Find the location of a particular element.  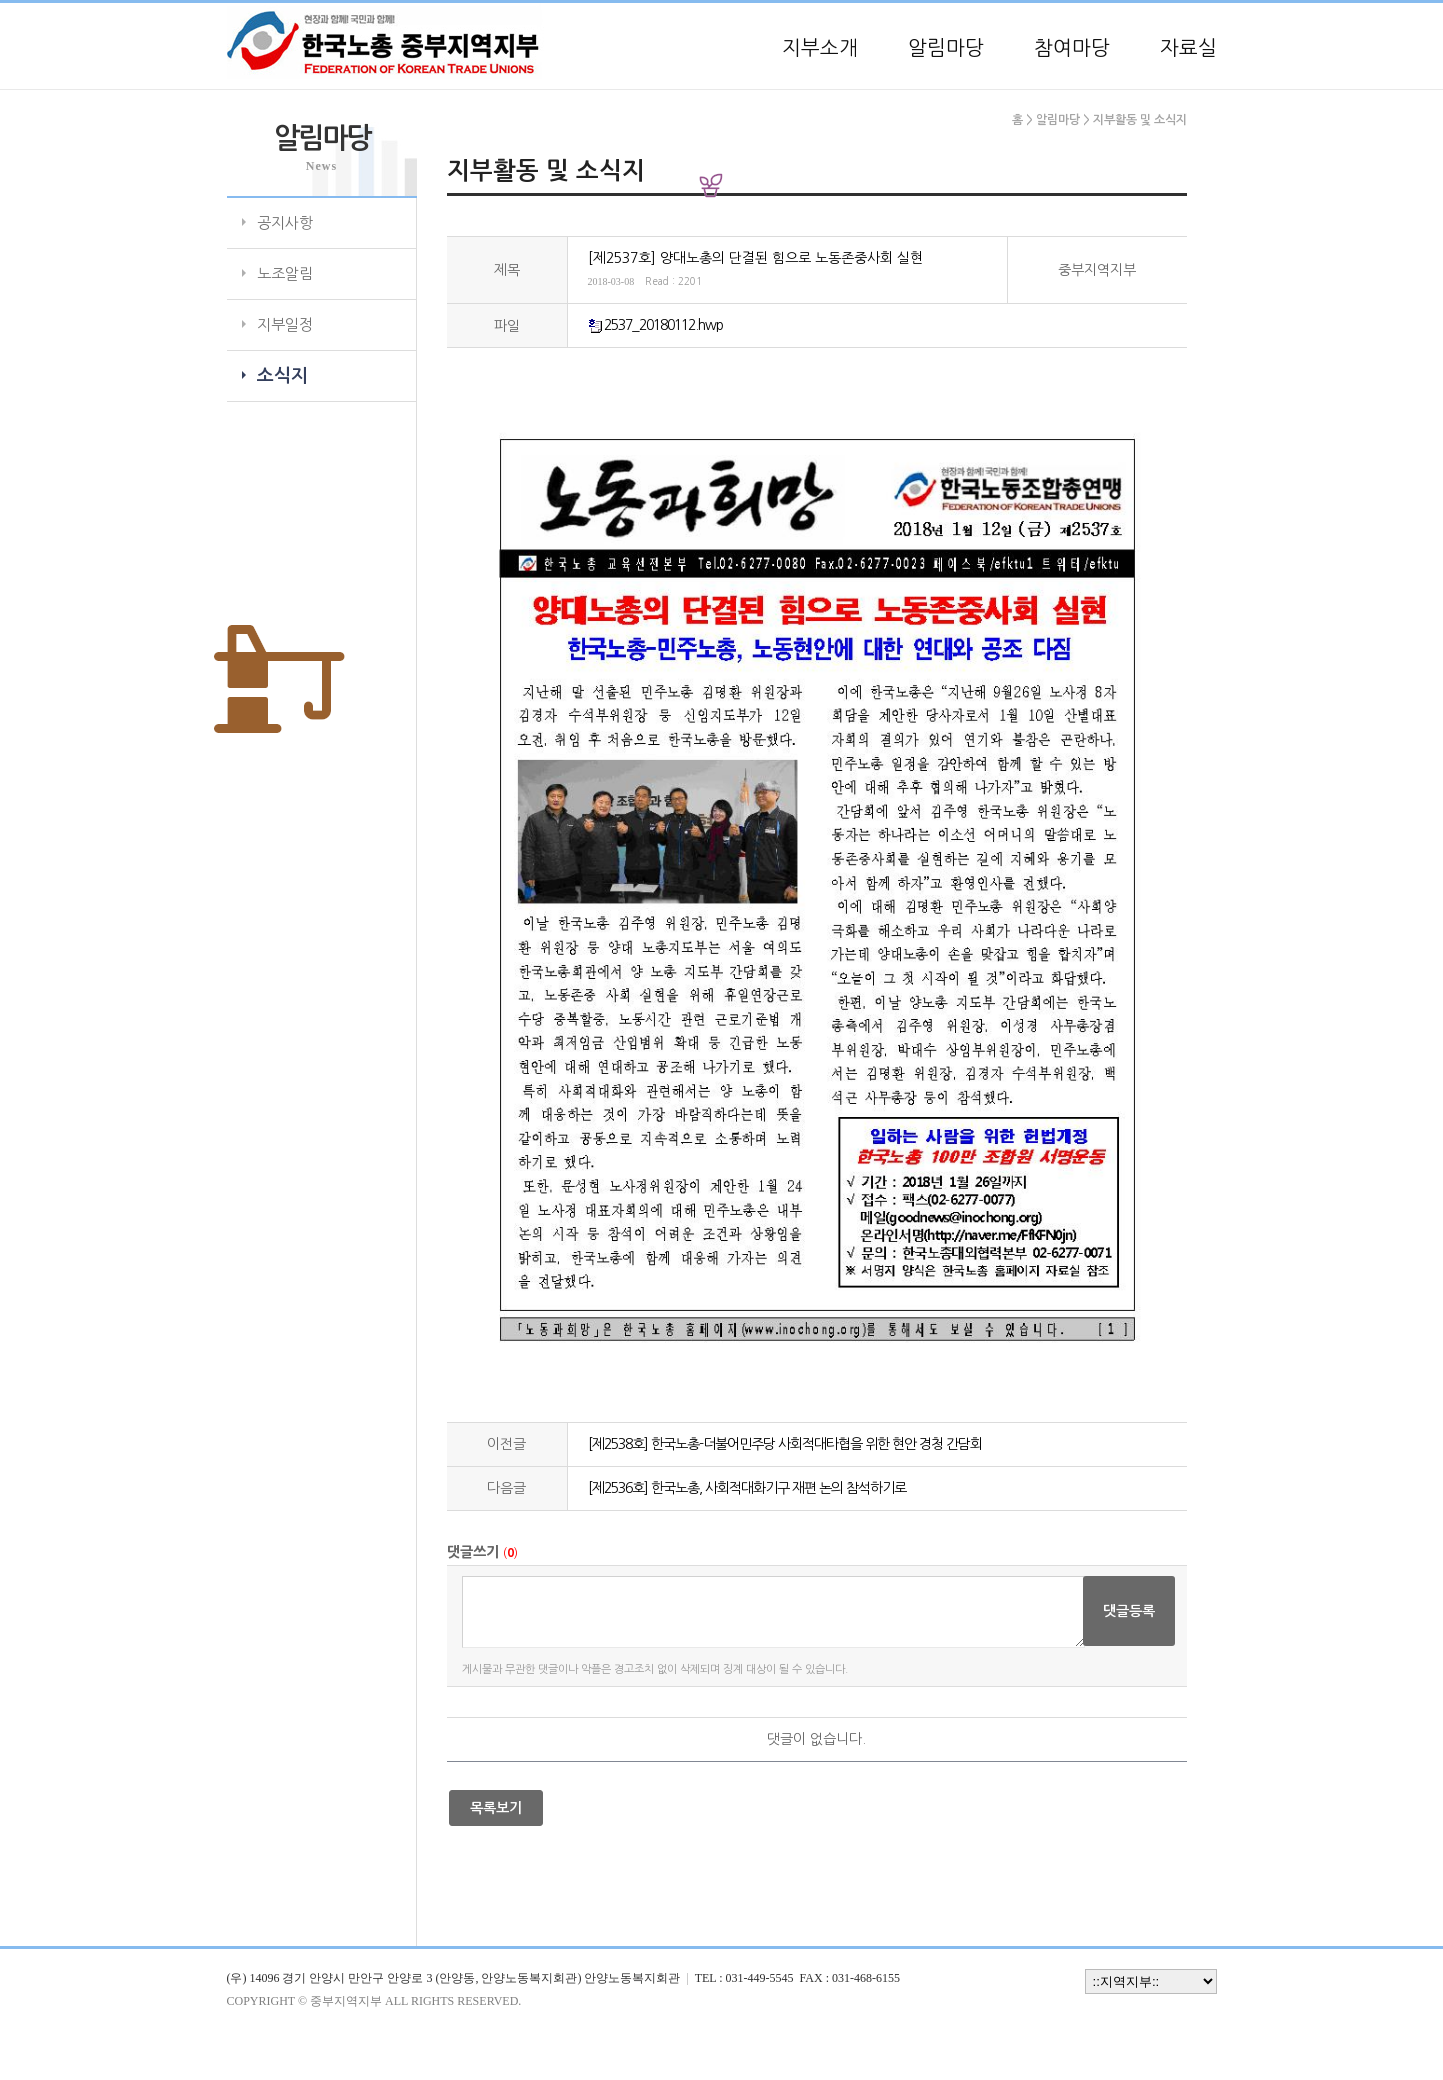

access construction or building management tools is located at coordinates (277, 679).